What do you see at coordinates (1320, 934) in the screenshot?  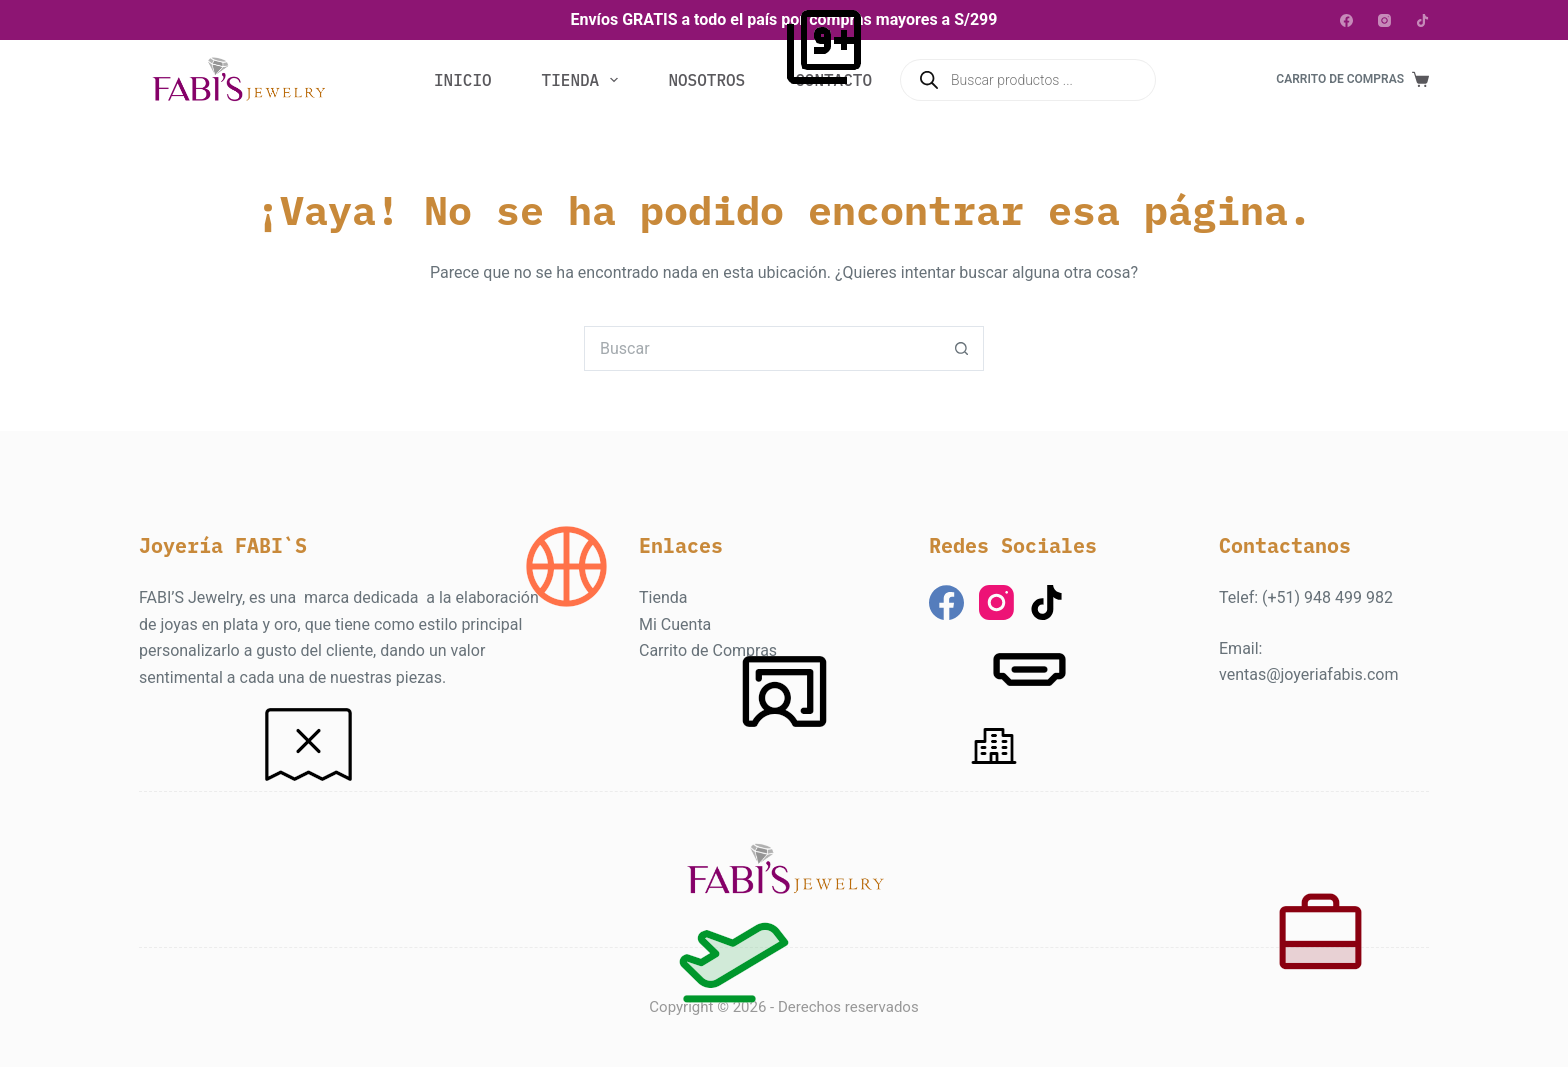 I see `access travel or trip planning features` at bounding box center [1320, 934].